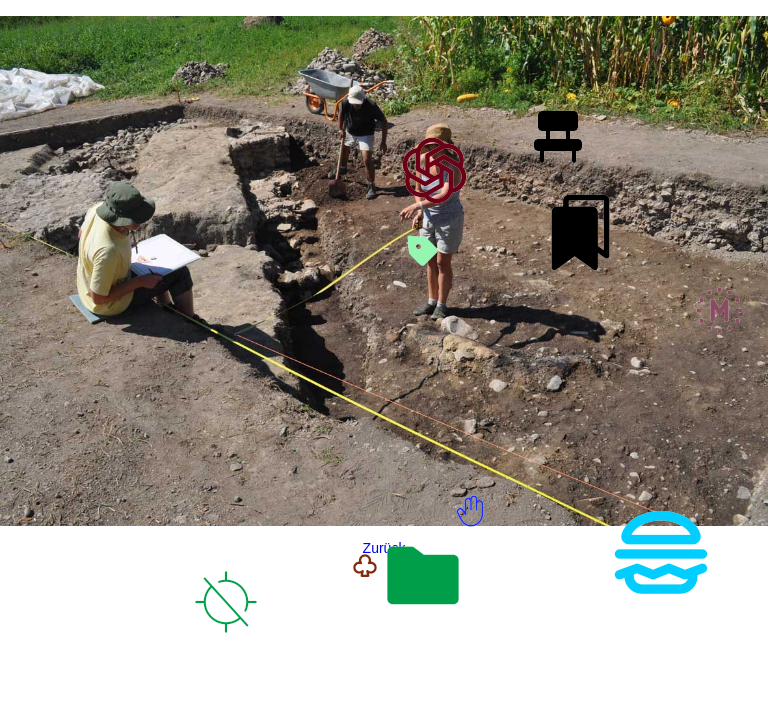 This screenshot has height=720, width=768. Describe the element at coordinates (580, 232) in the screenshot. I see `view your saved bookmarks` at that location.